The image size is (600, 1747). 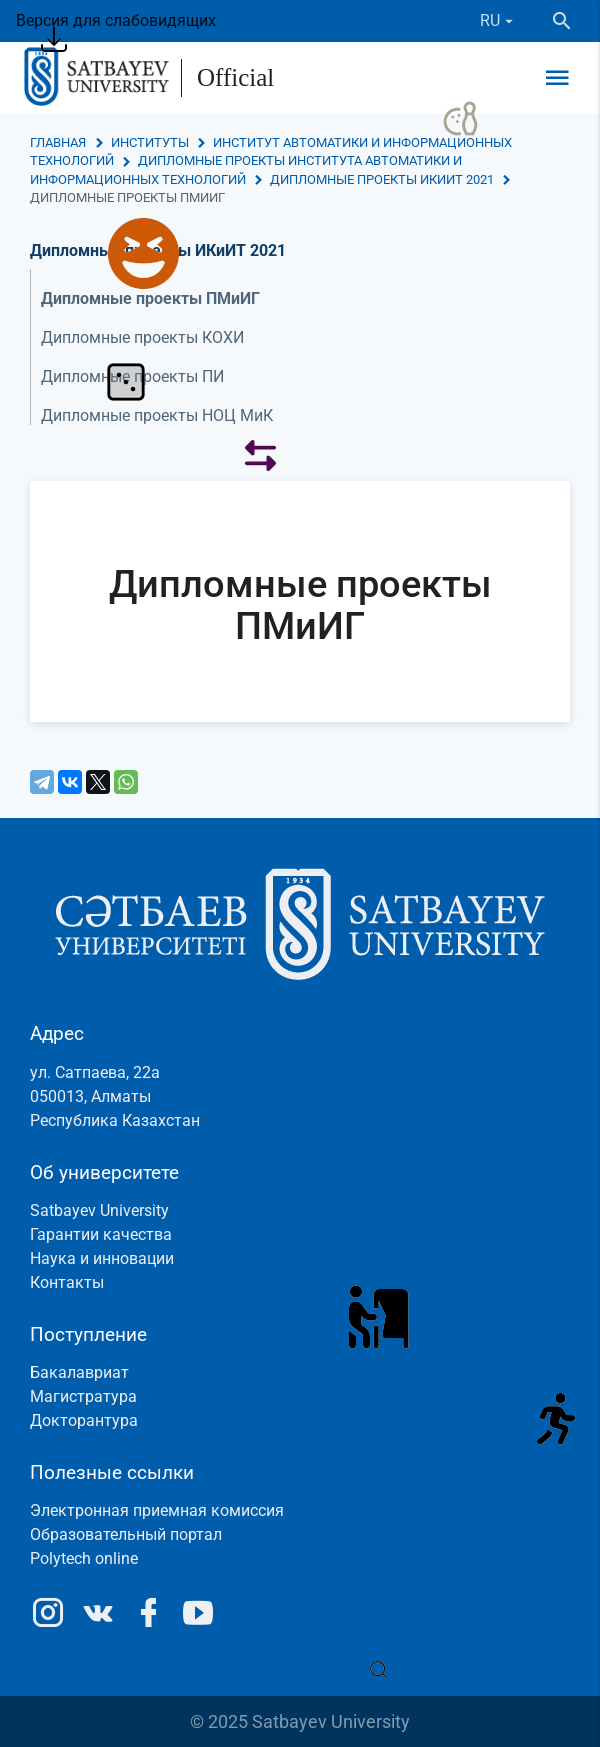 What do you see at coordinates (260, 455) in the screenshot?
I see `swap or exchange items` at bounding box center [260, 455].